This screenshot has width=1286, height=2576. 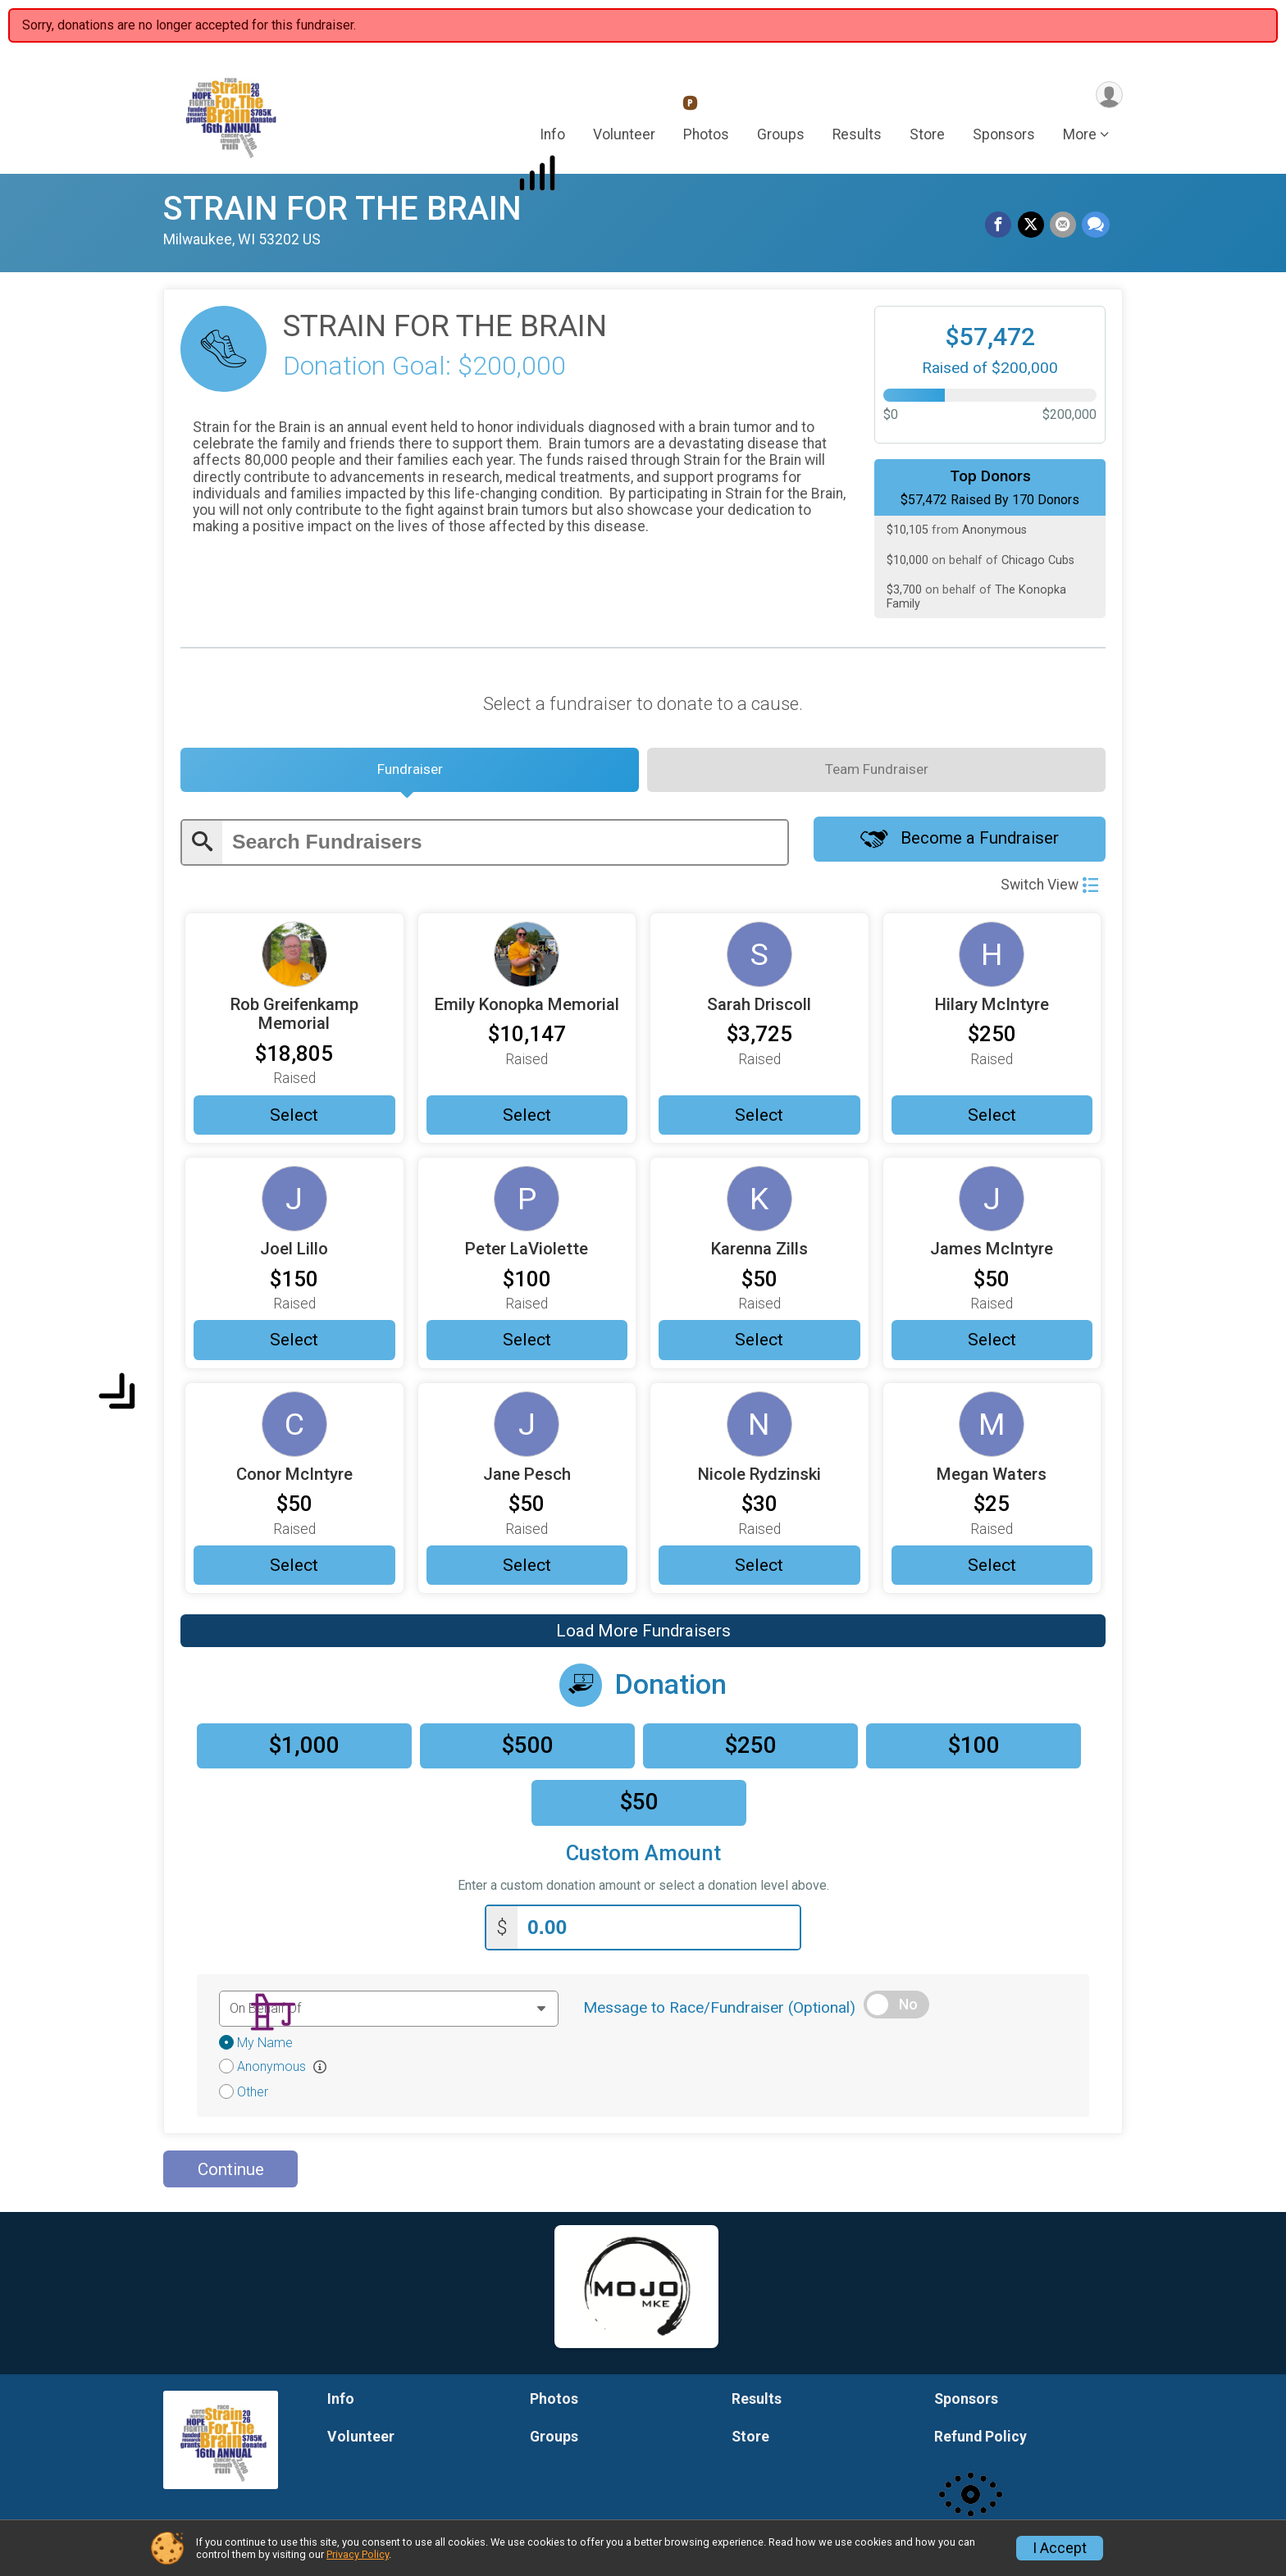 I want to click on move or resize toward bottom-right corner, so click(x=119, y=1393).